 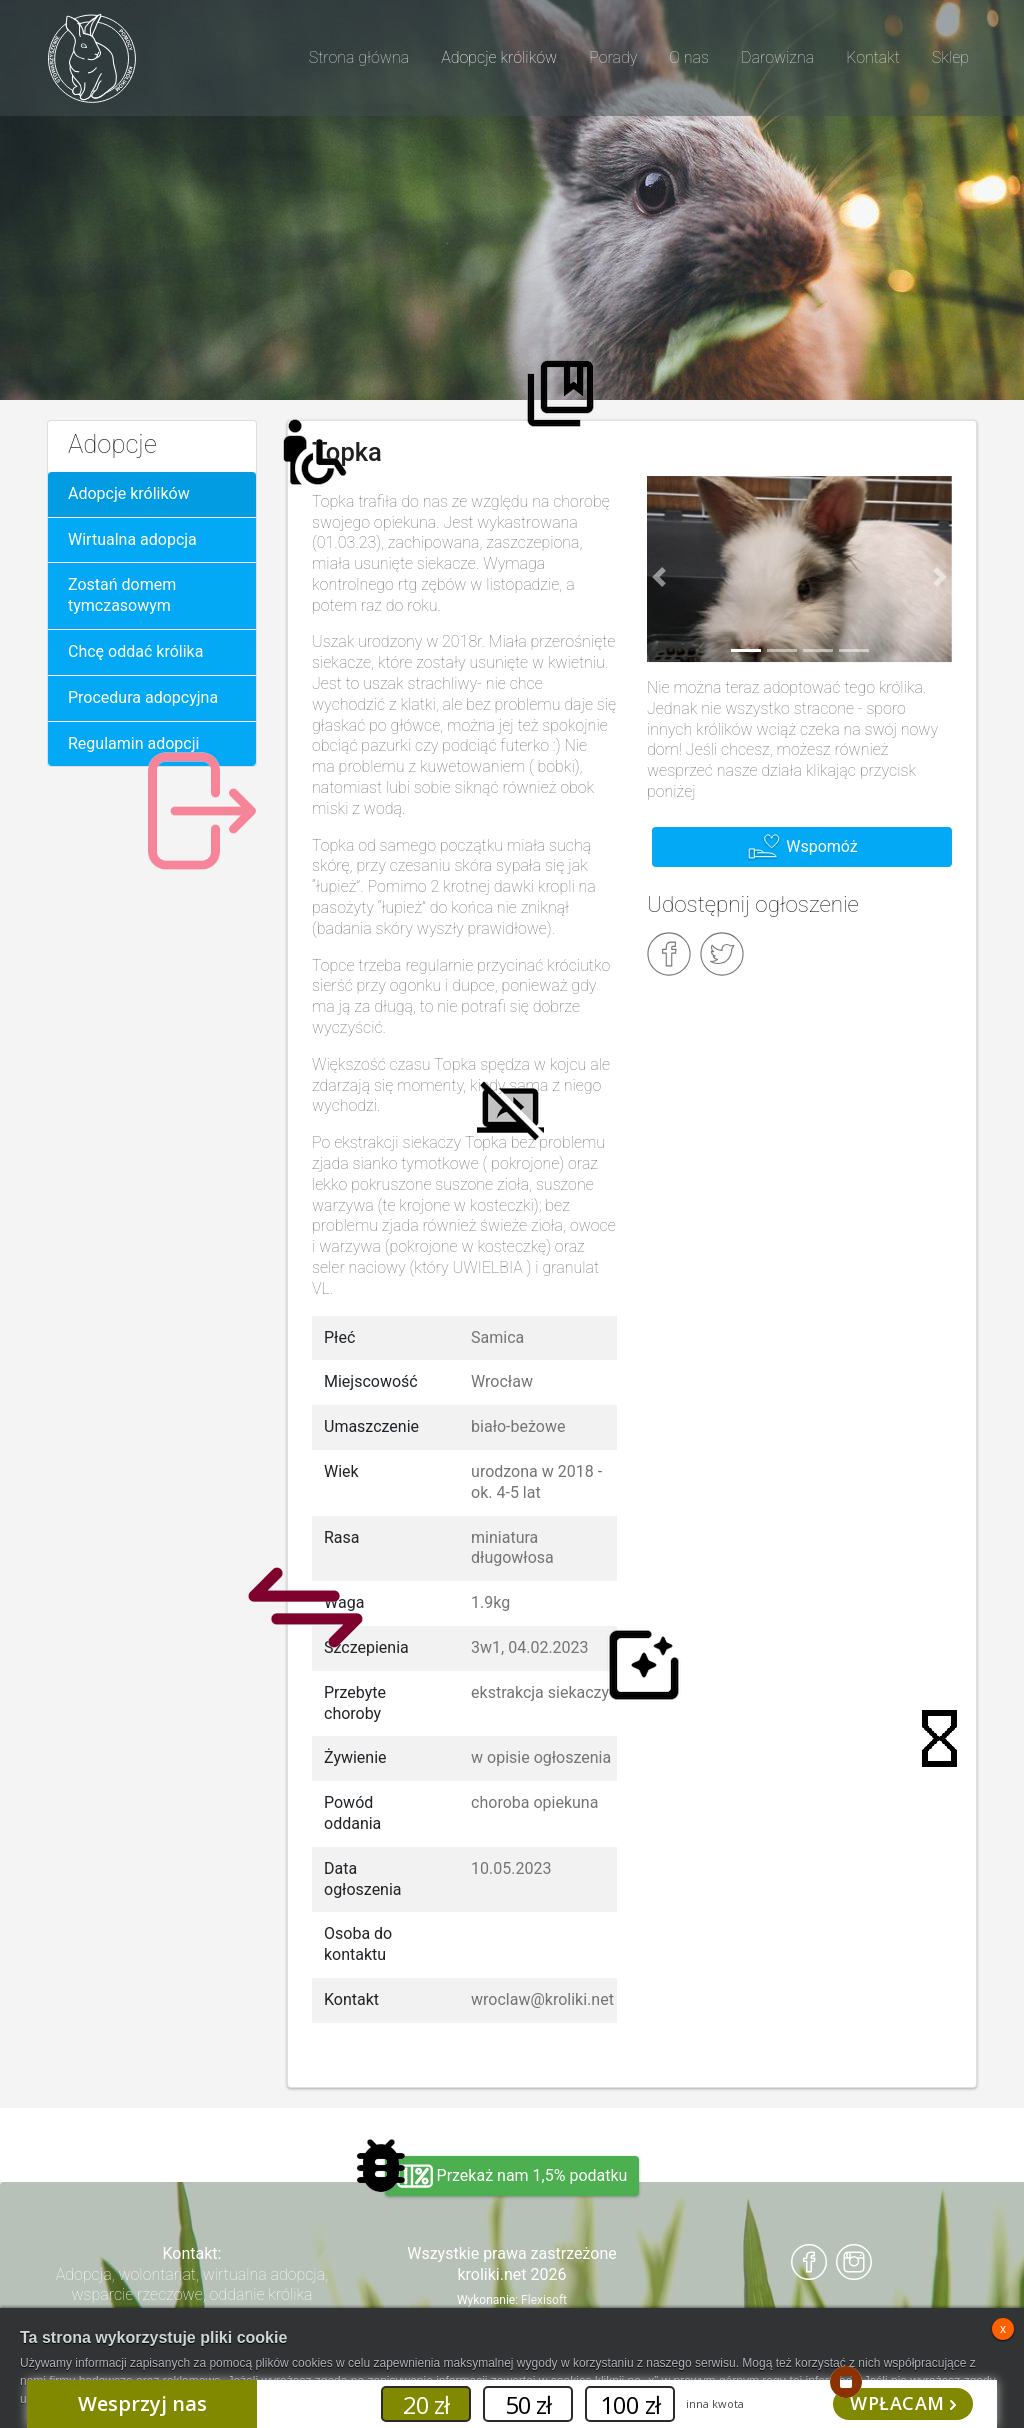 I want to click on apply filters or effects to a photo, so click(x=644, y=1665).